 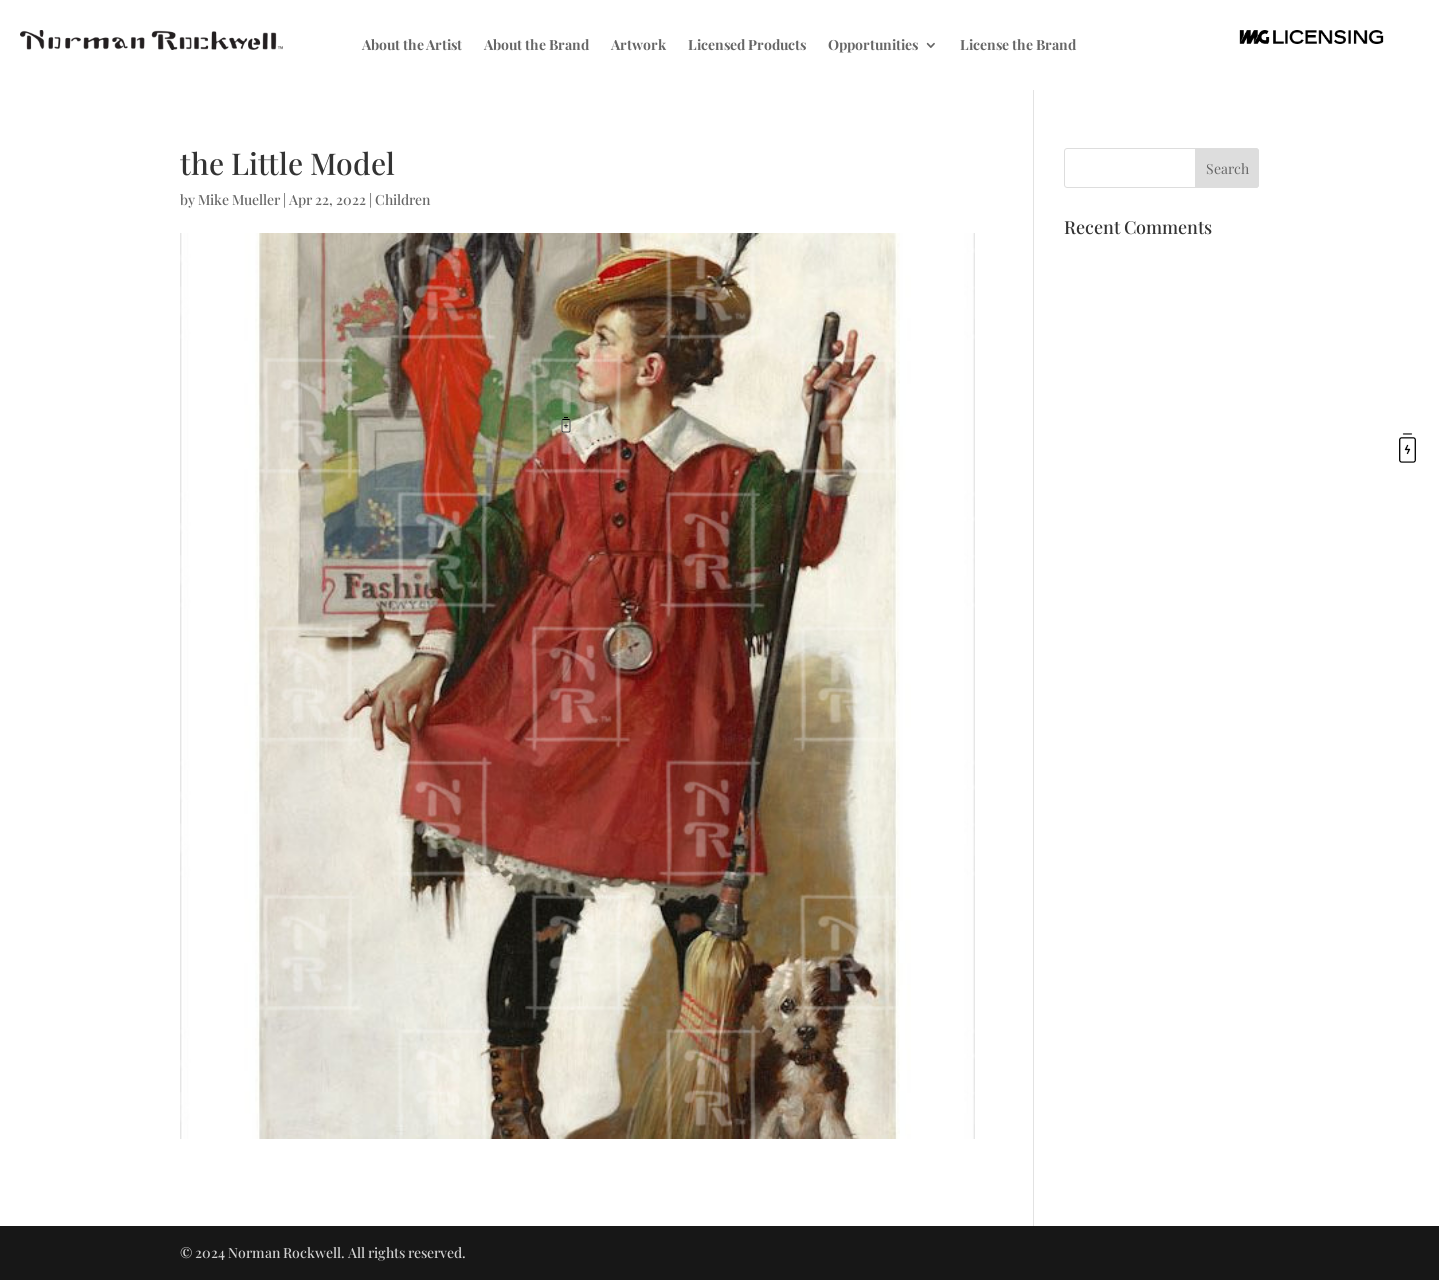 What do you see at coordinates (566, 425) in the screenshot?
I see `add a new battery or power source` at bounding box center [566, 425].